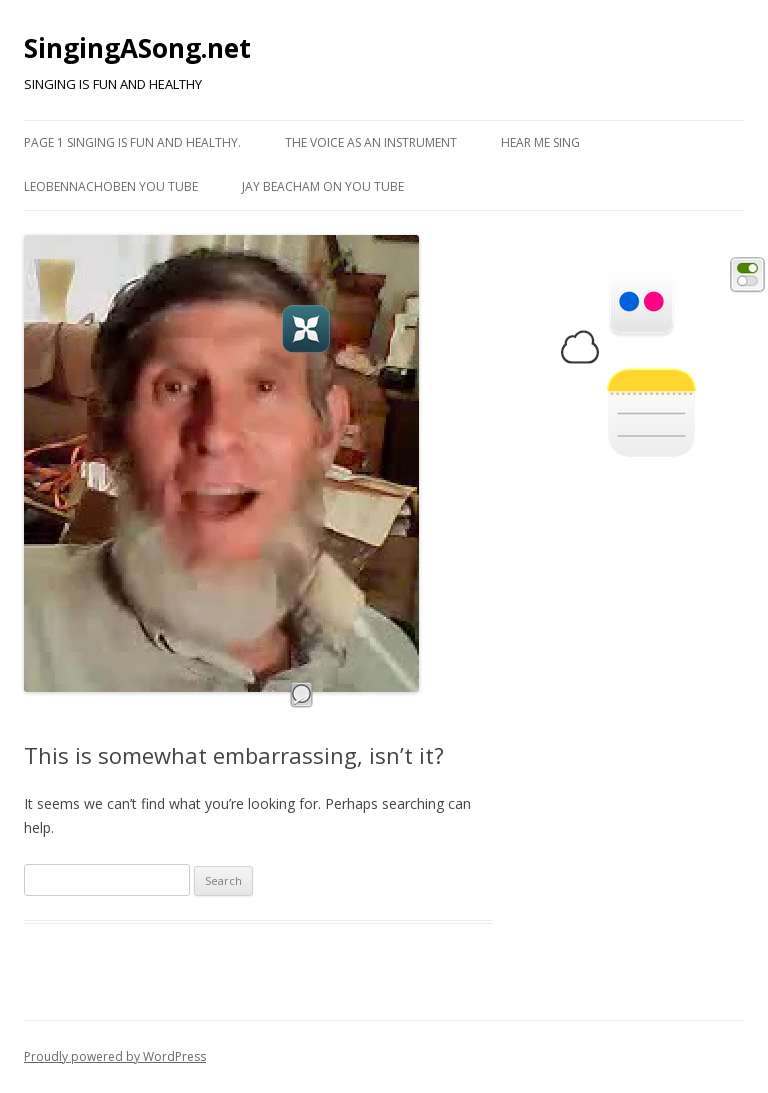 The width and height of the screenshot is (768, 1093). I want to click on open tomboy notes app, so click(651, 413).